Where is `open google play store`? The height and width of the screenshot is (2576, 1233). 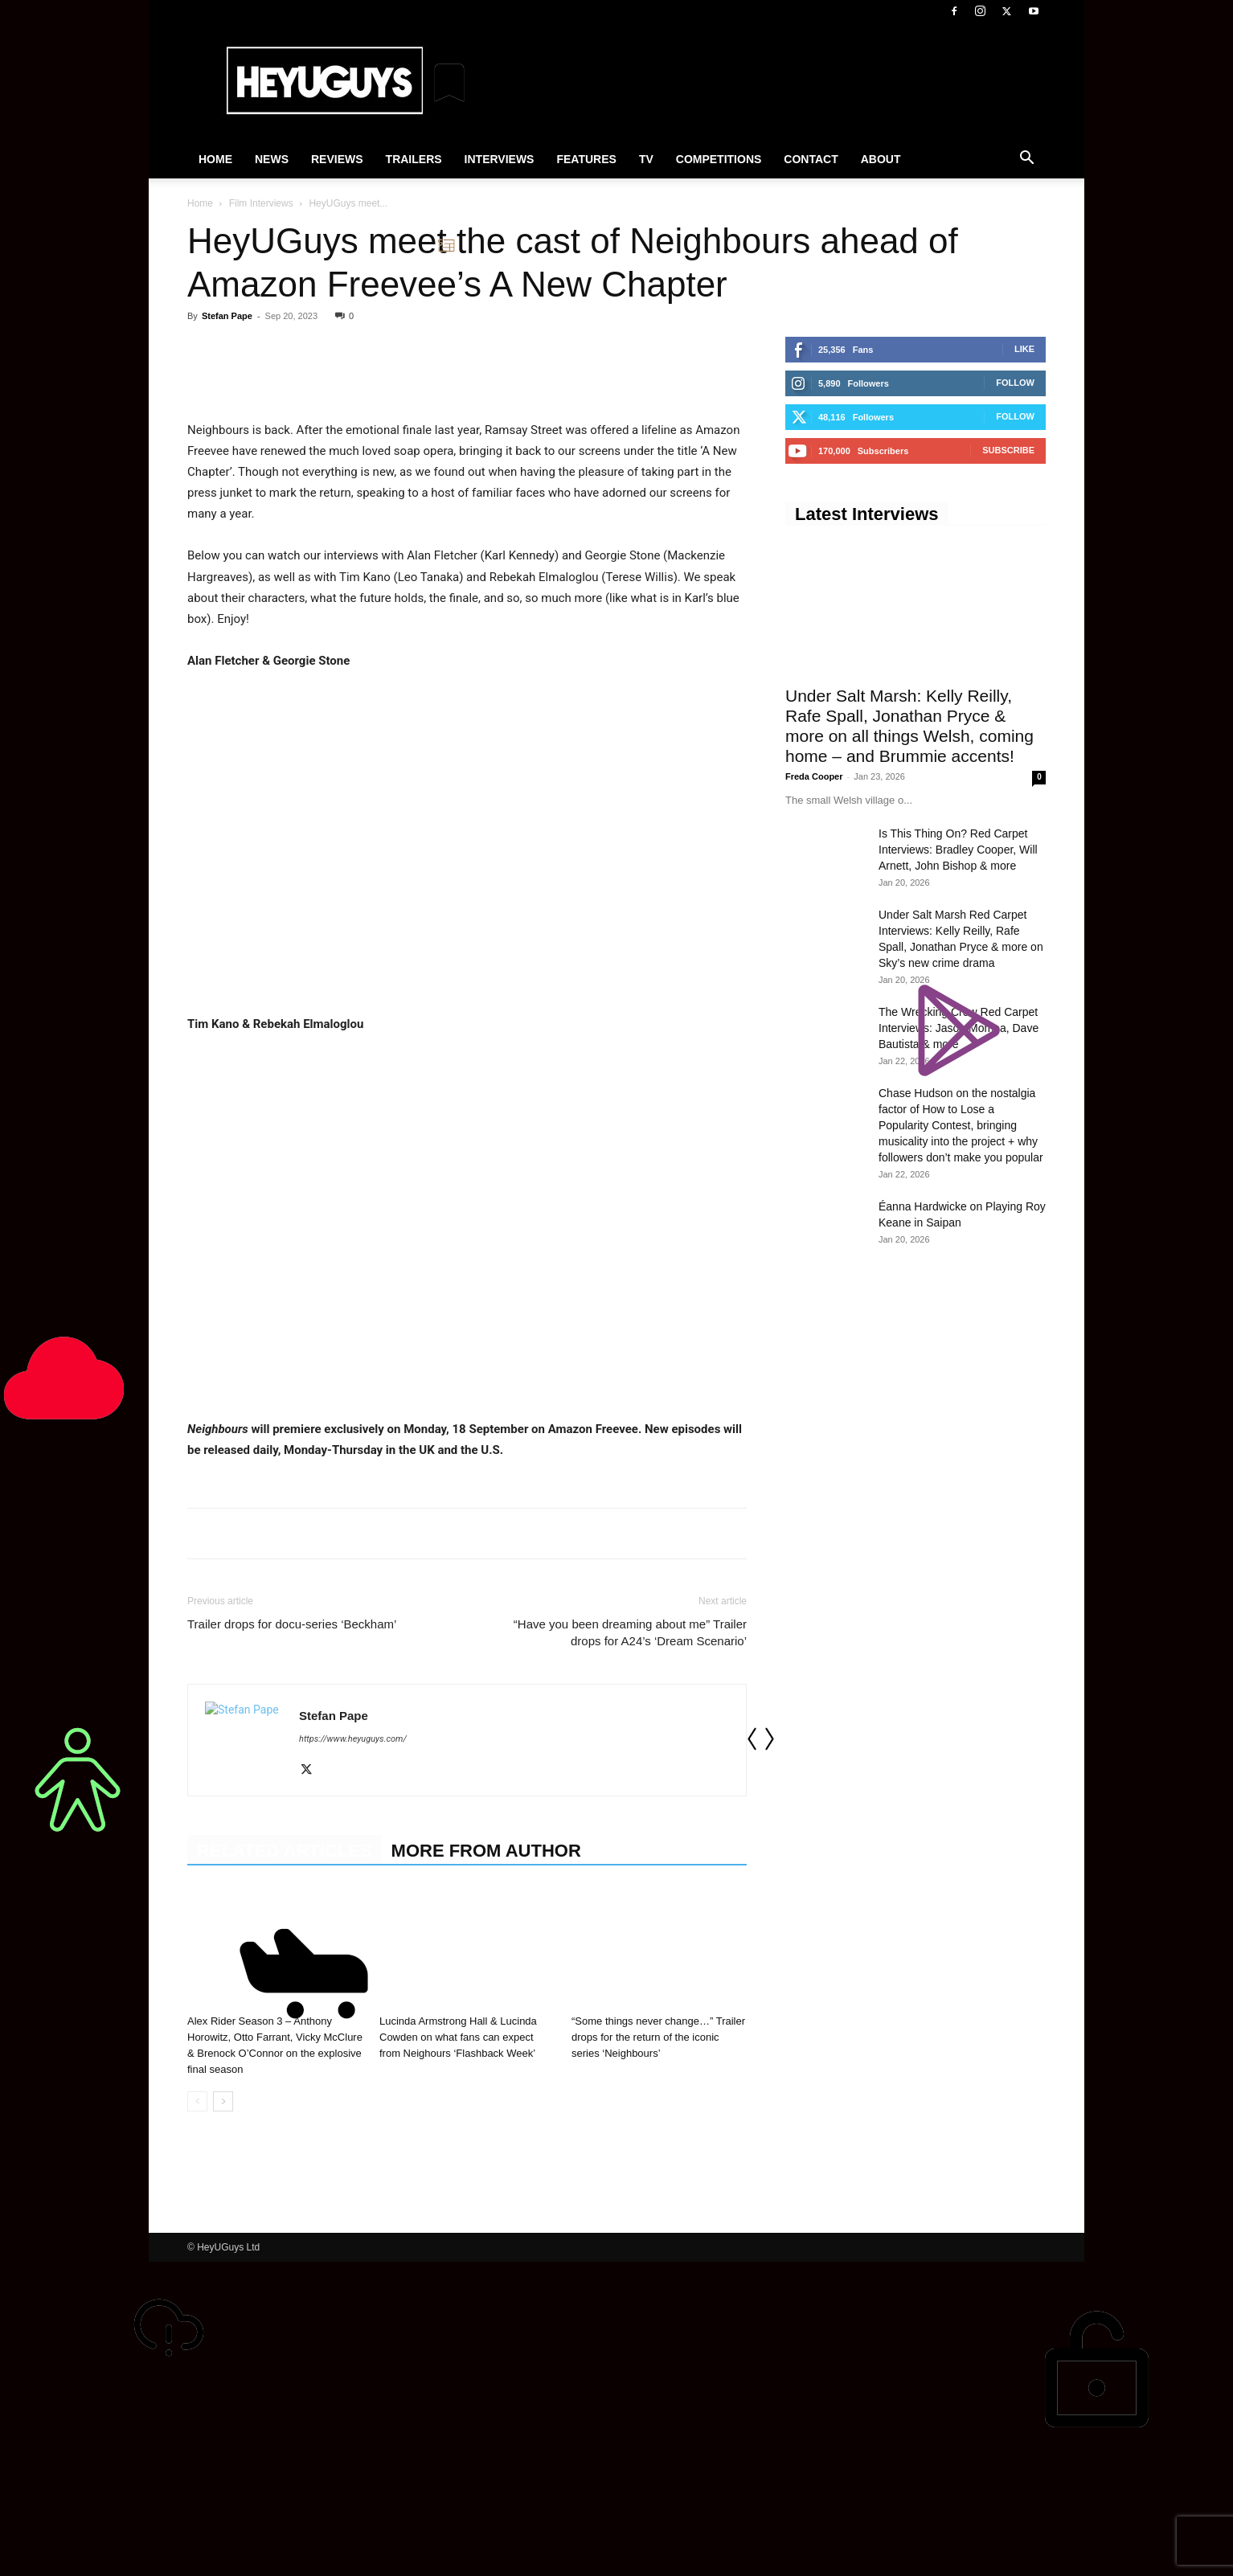 open google play store is located at coordinates (951, 1030).